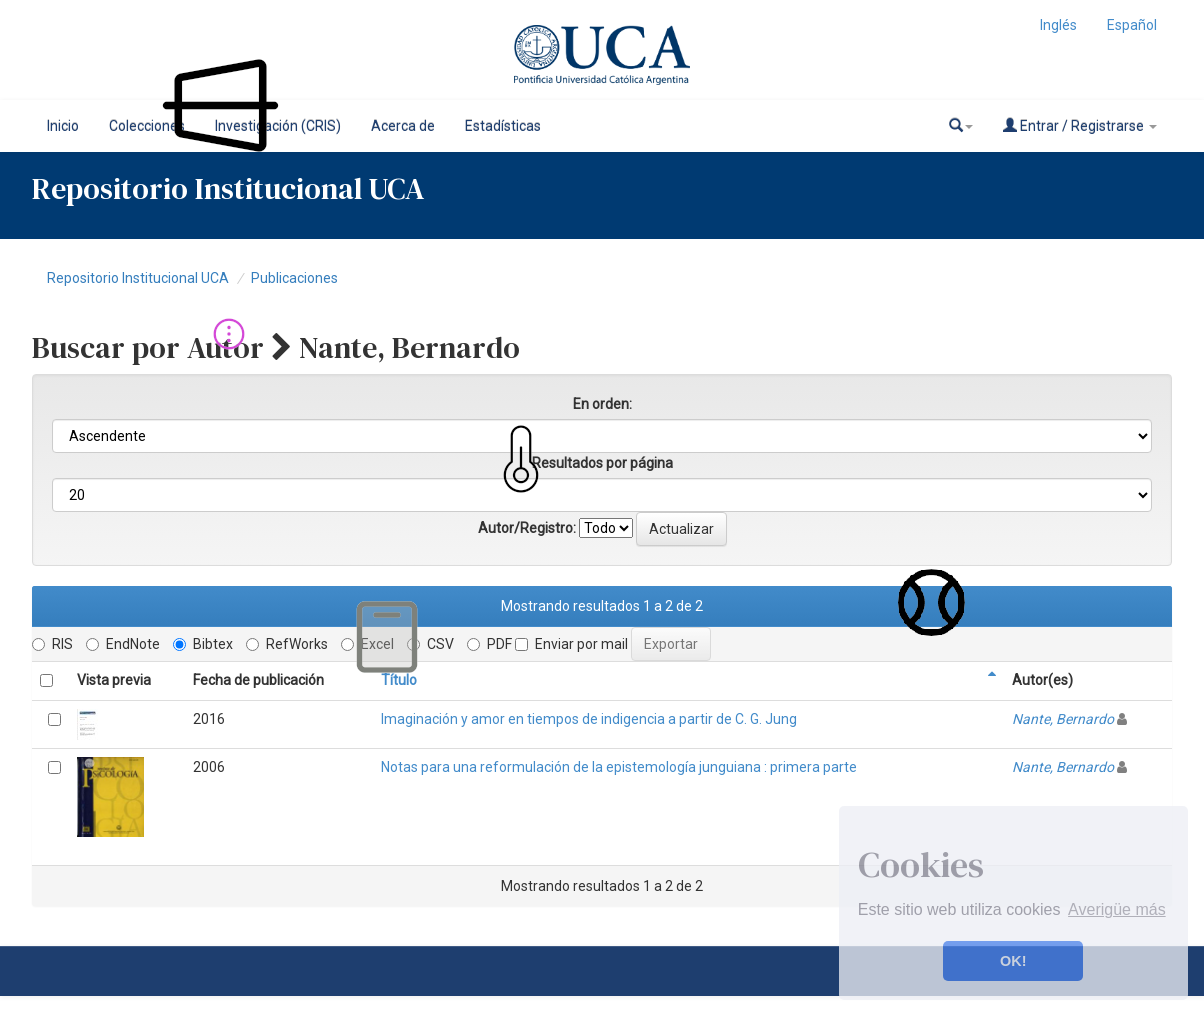 This screenshot has width=1204, height=1016. Describe the element at coordinates (220, 105) in the screenshot. I see `adjust perspective or viewing angle` at that location.